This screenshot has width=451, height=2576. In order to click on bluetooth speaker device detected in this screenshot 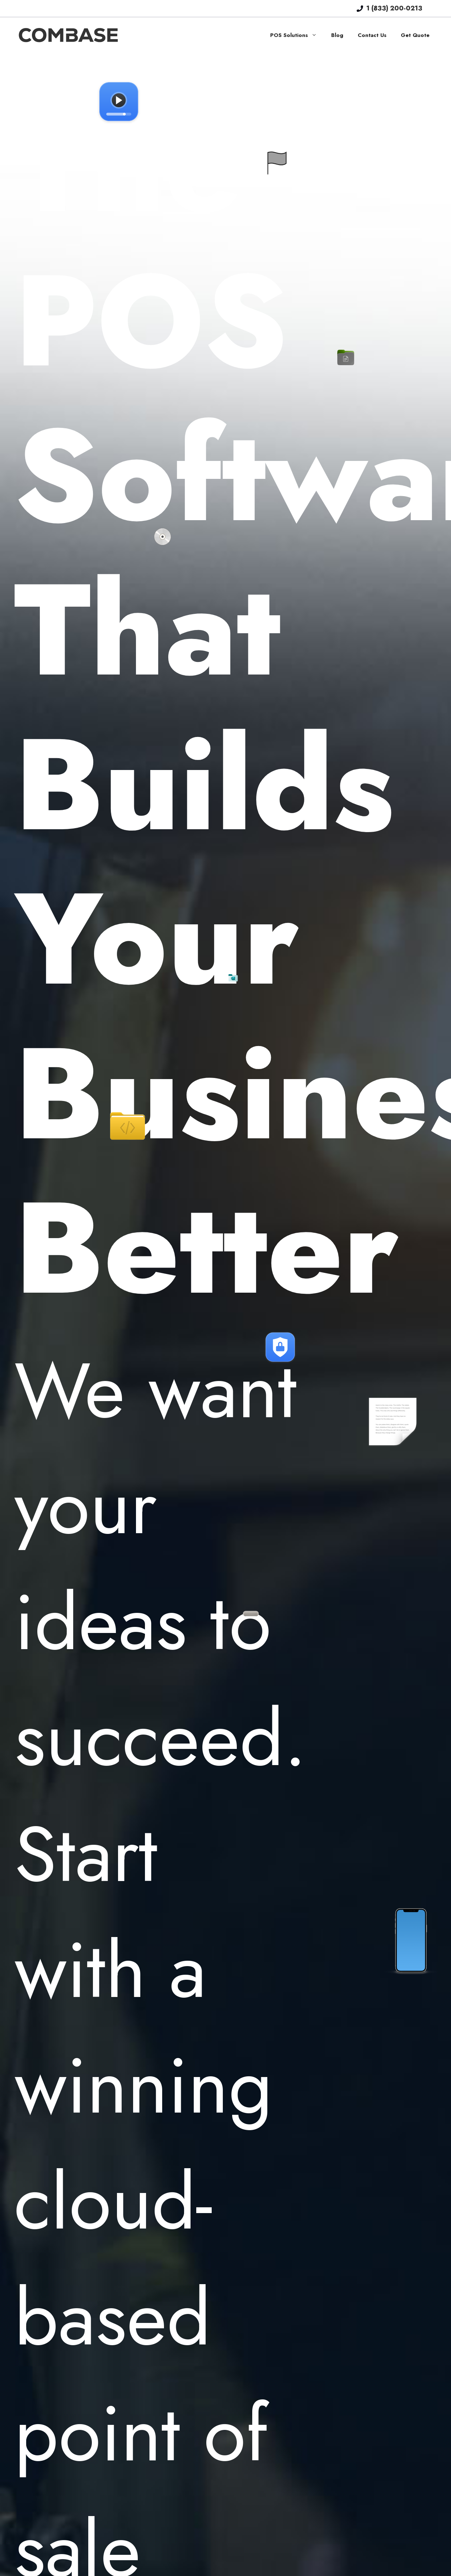, I will do `click(251, 1614)`.